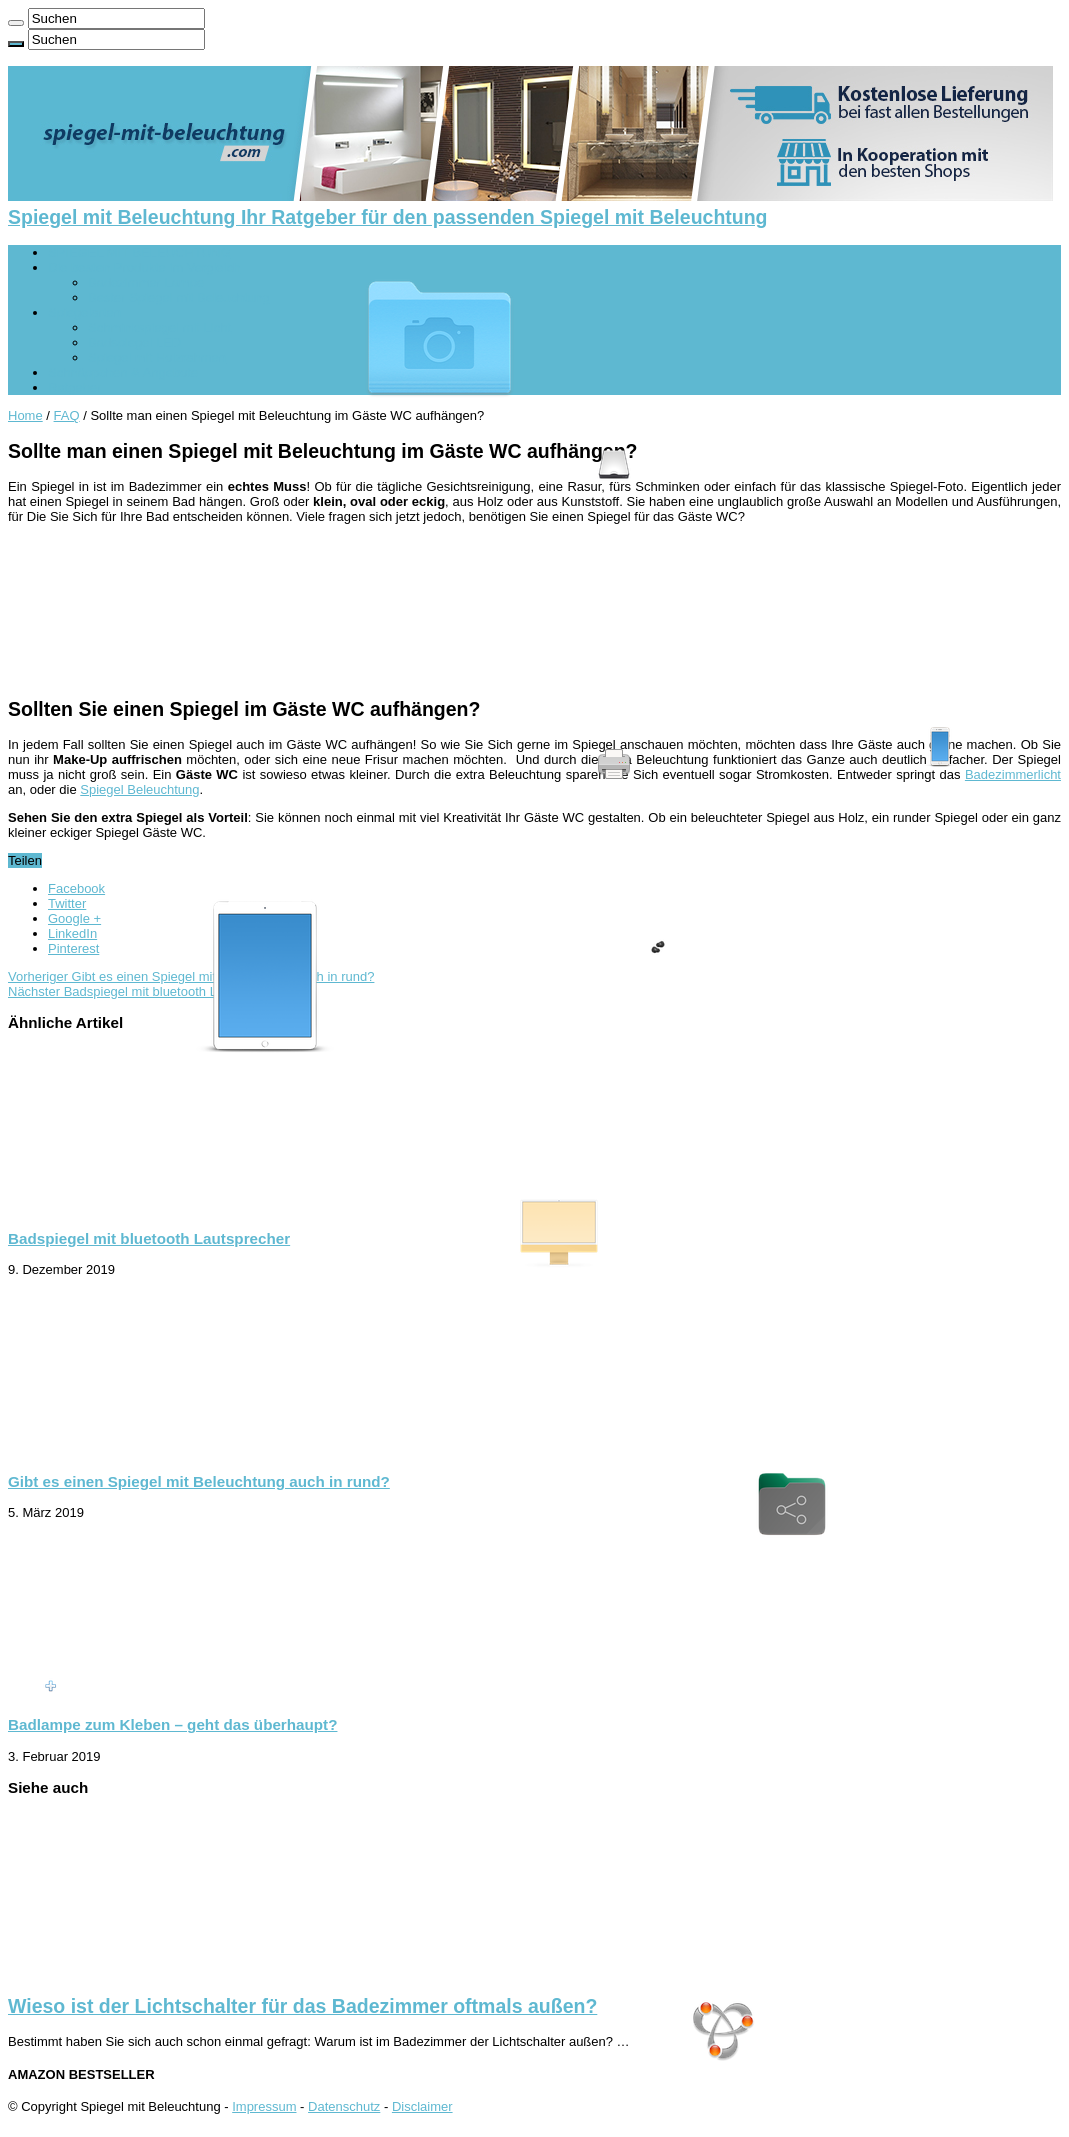  What do you see at coordinates (658, 947) in the screenshot?
I see `beats wireless earbuds device icon` at bounding box center [658, 947].